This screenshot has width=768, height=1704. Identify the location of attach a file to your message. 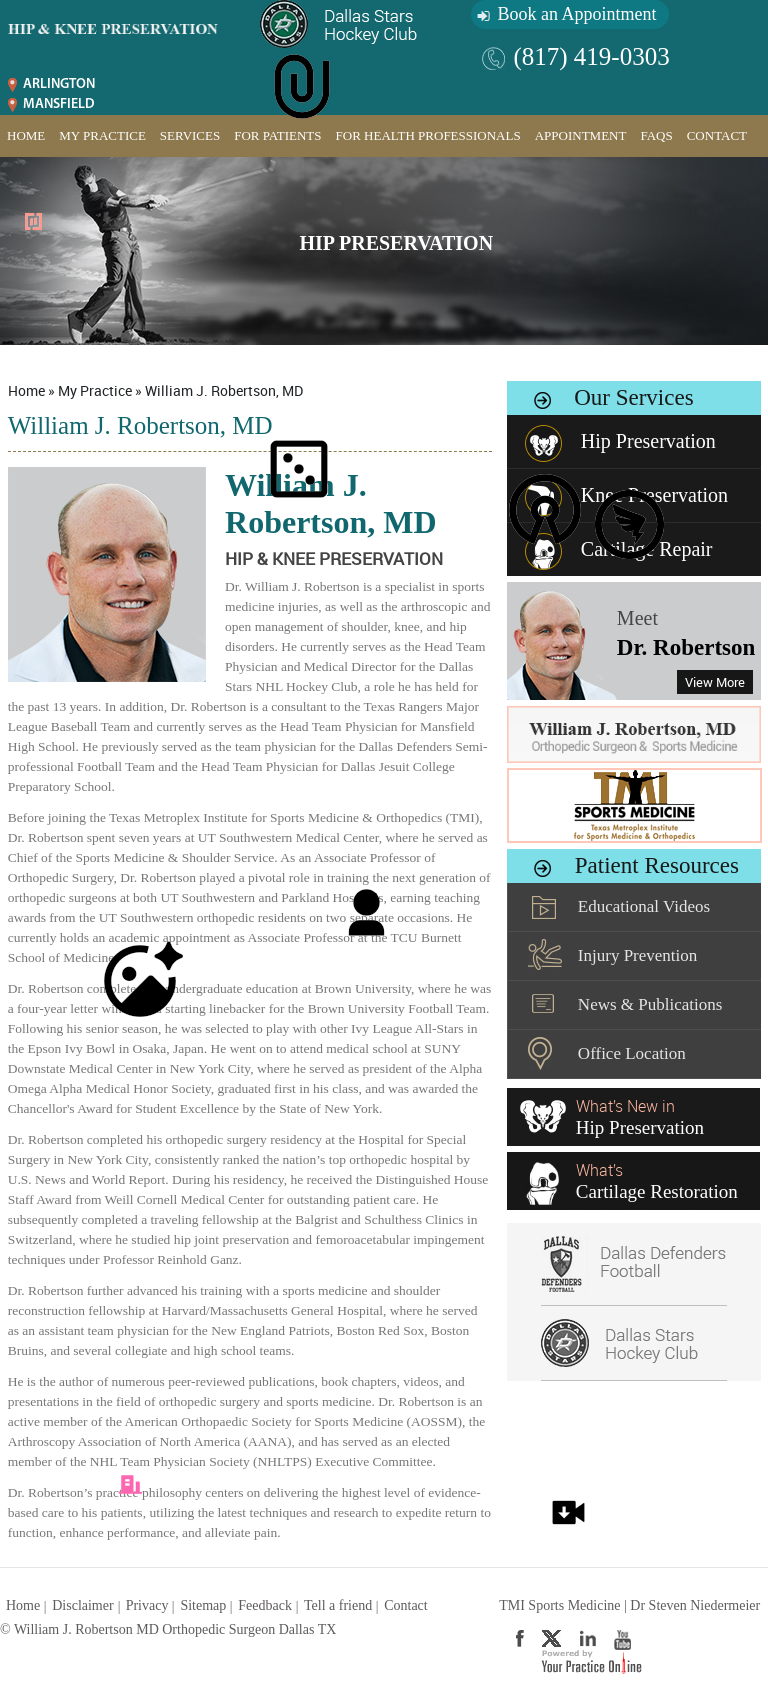
(300, 86).